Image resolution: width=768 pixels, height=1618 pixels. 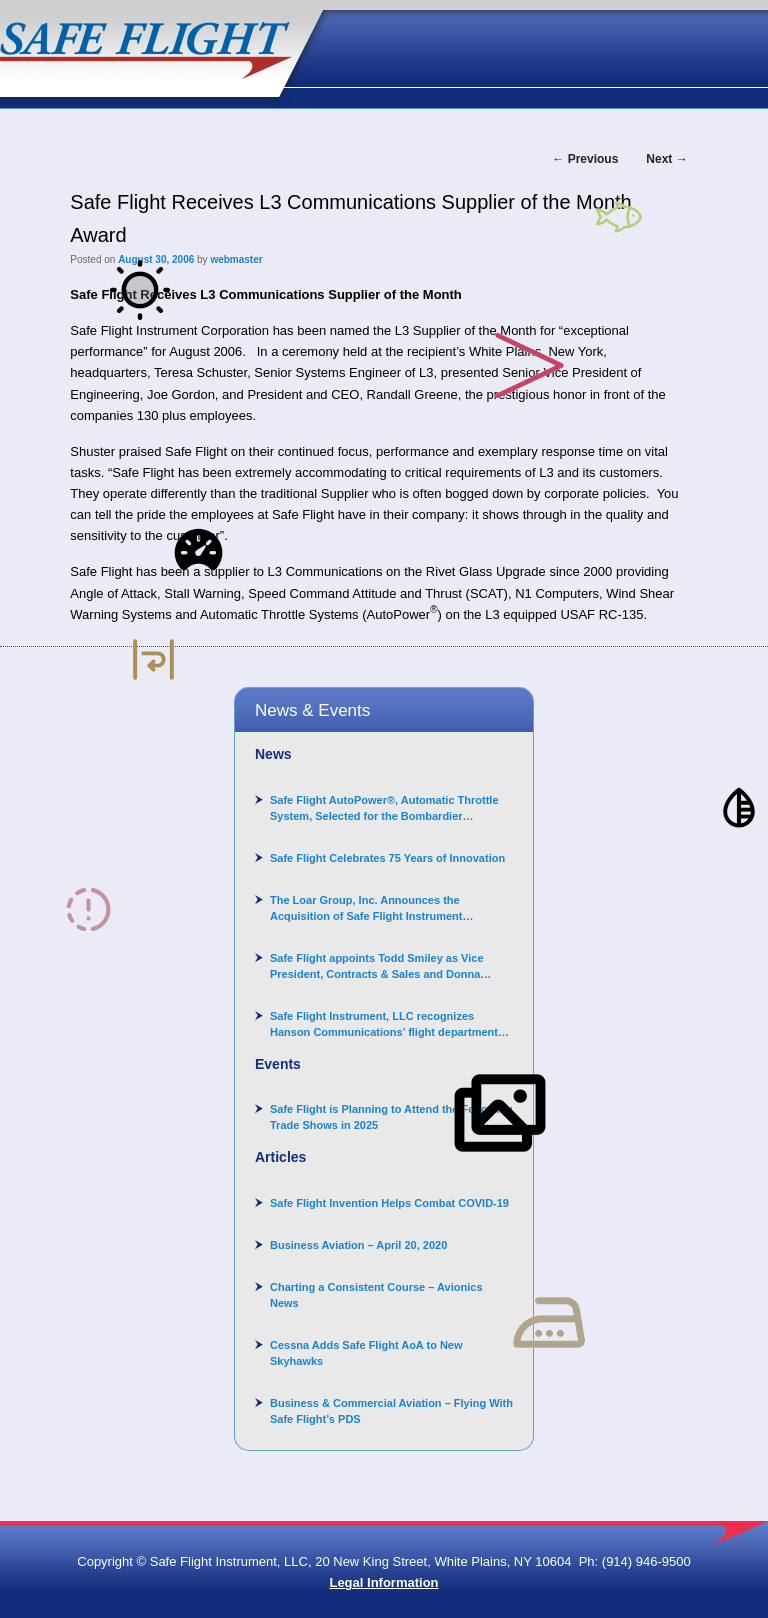 What do you see at coordinates (549, 1322) in the screenshot?
I see `select high heat ironing setting` at bounding box center [549, 1322].